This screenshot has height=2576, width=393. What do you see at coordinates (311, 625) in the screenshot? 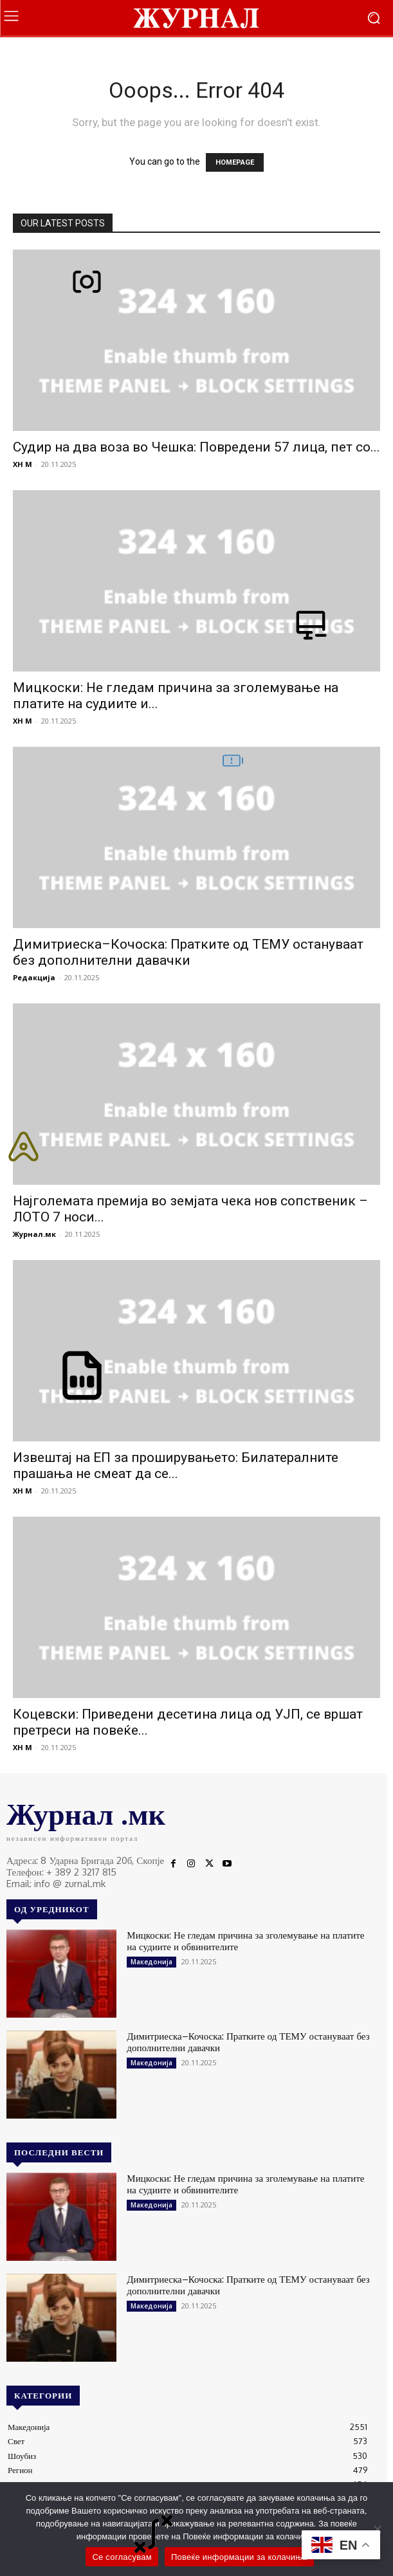
I see `remove a desktop device from your account` at bounding box center [311, 625].